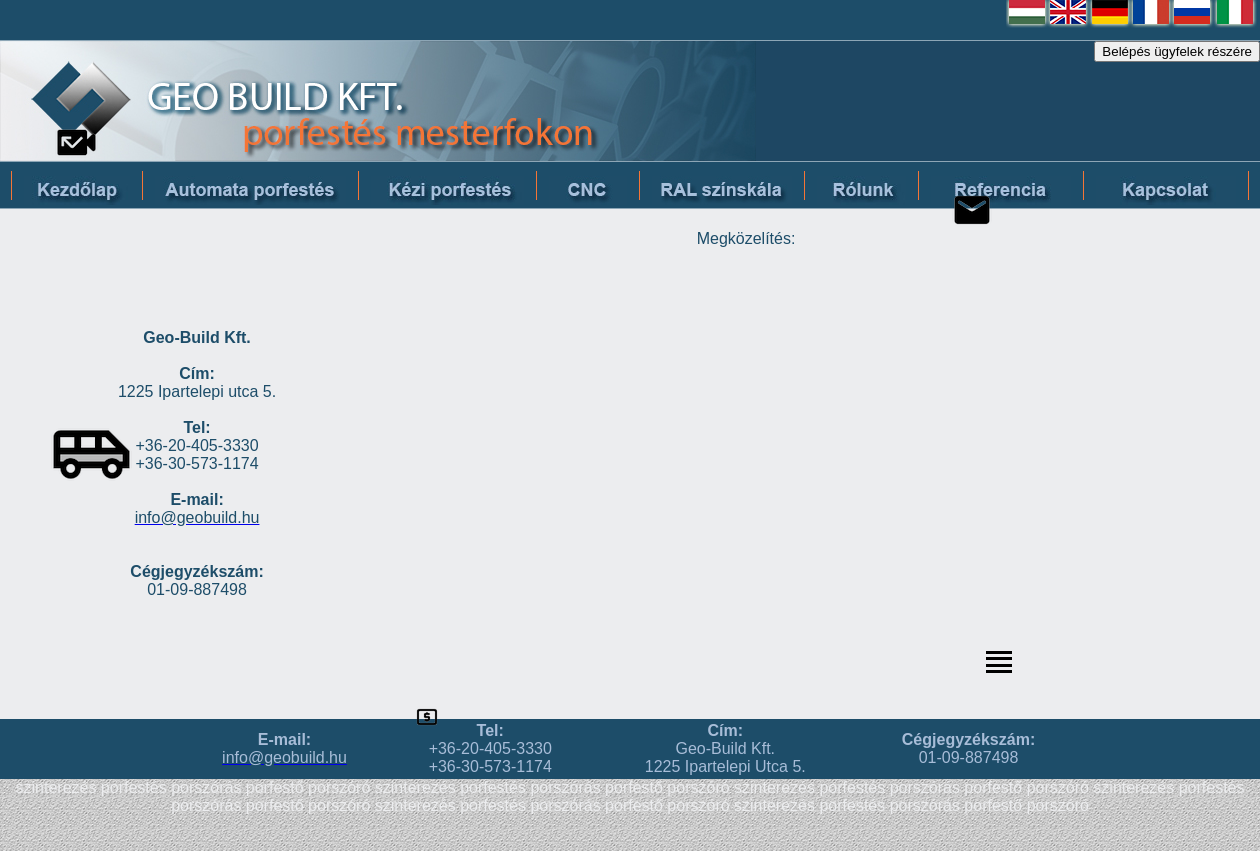 The image size is (1260, 851). Describe the element at coordinates (427, 717) in the screenshot. I see `find nearby ATMs or cash machines` at that location.